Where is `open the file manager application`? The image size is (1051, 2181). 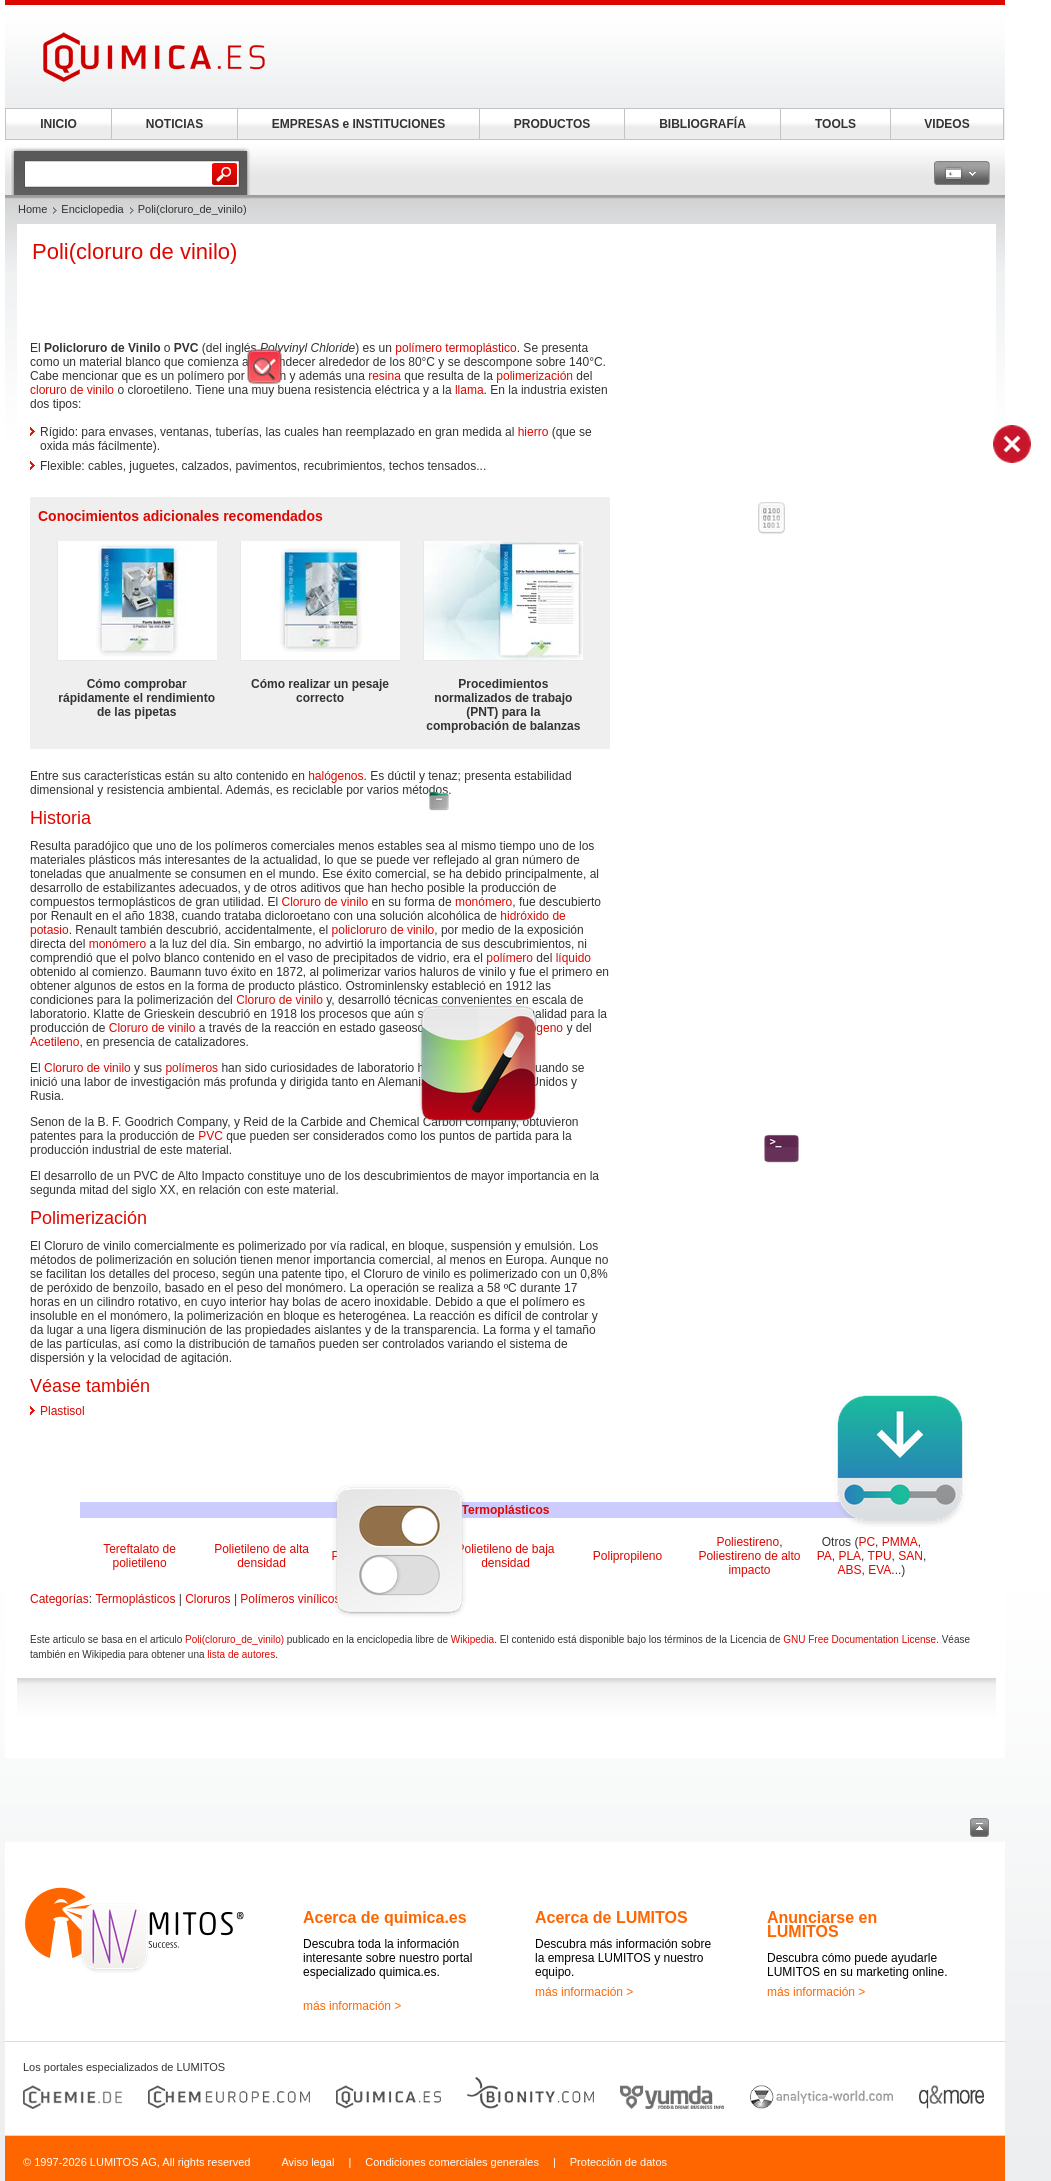
open the file manager application is located at coordinates (439, 801).